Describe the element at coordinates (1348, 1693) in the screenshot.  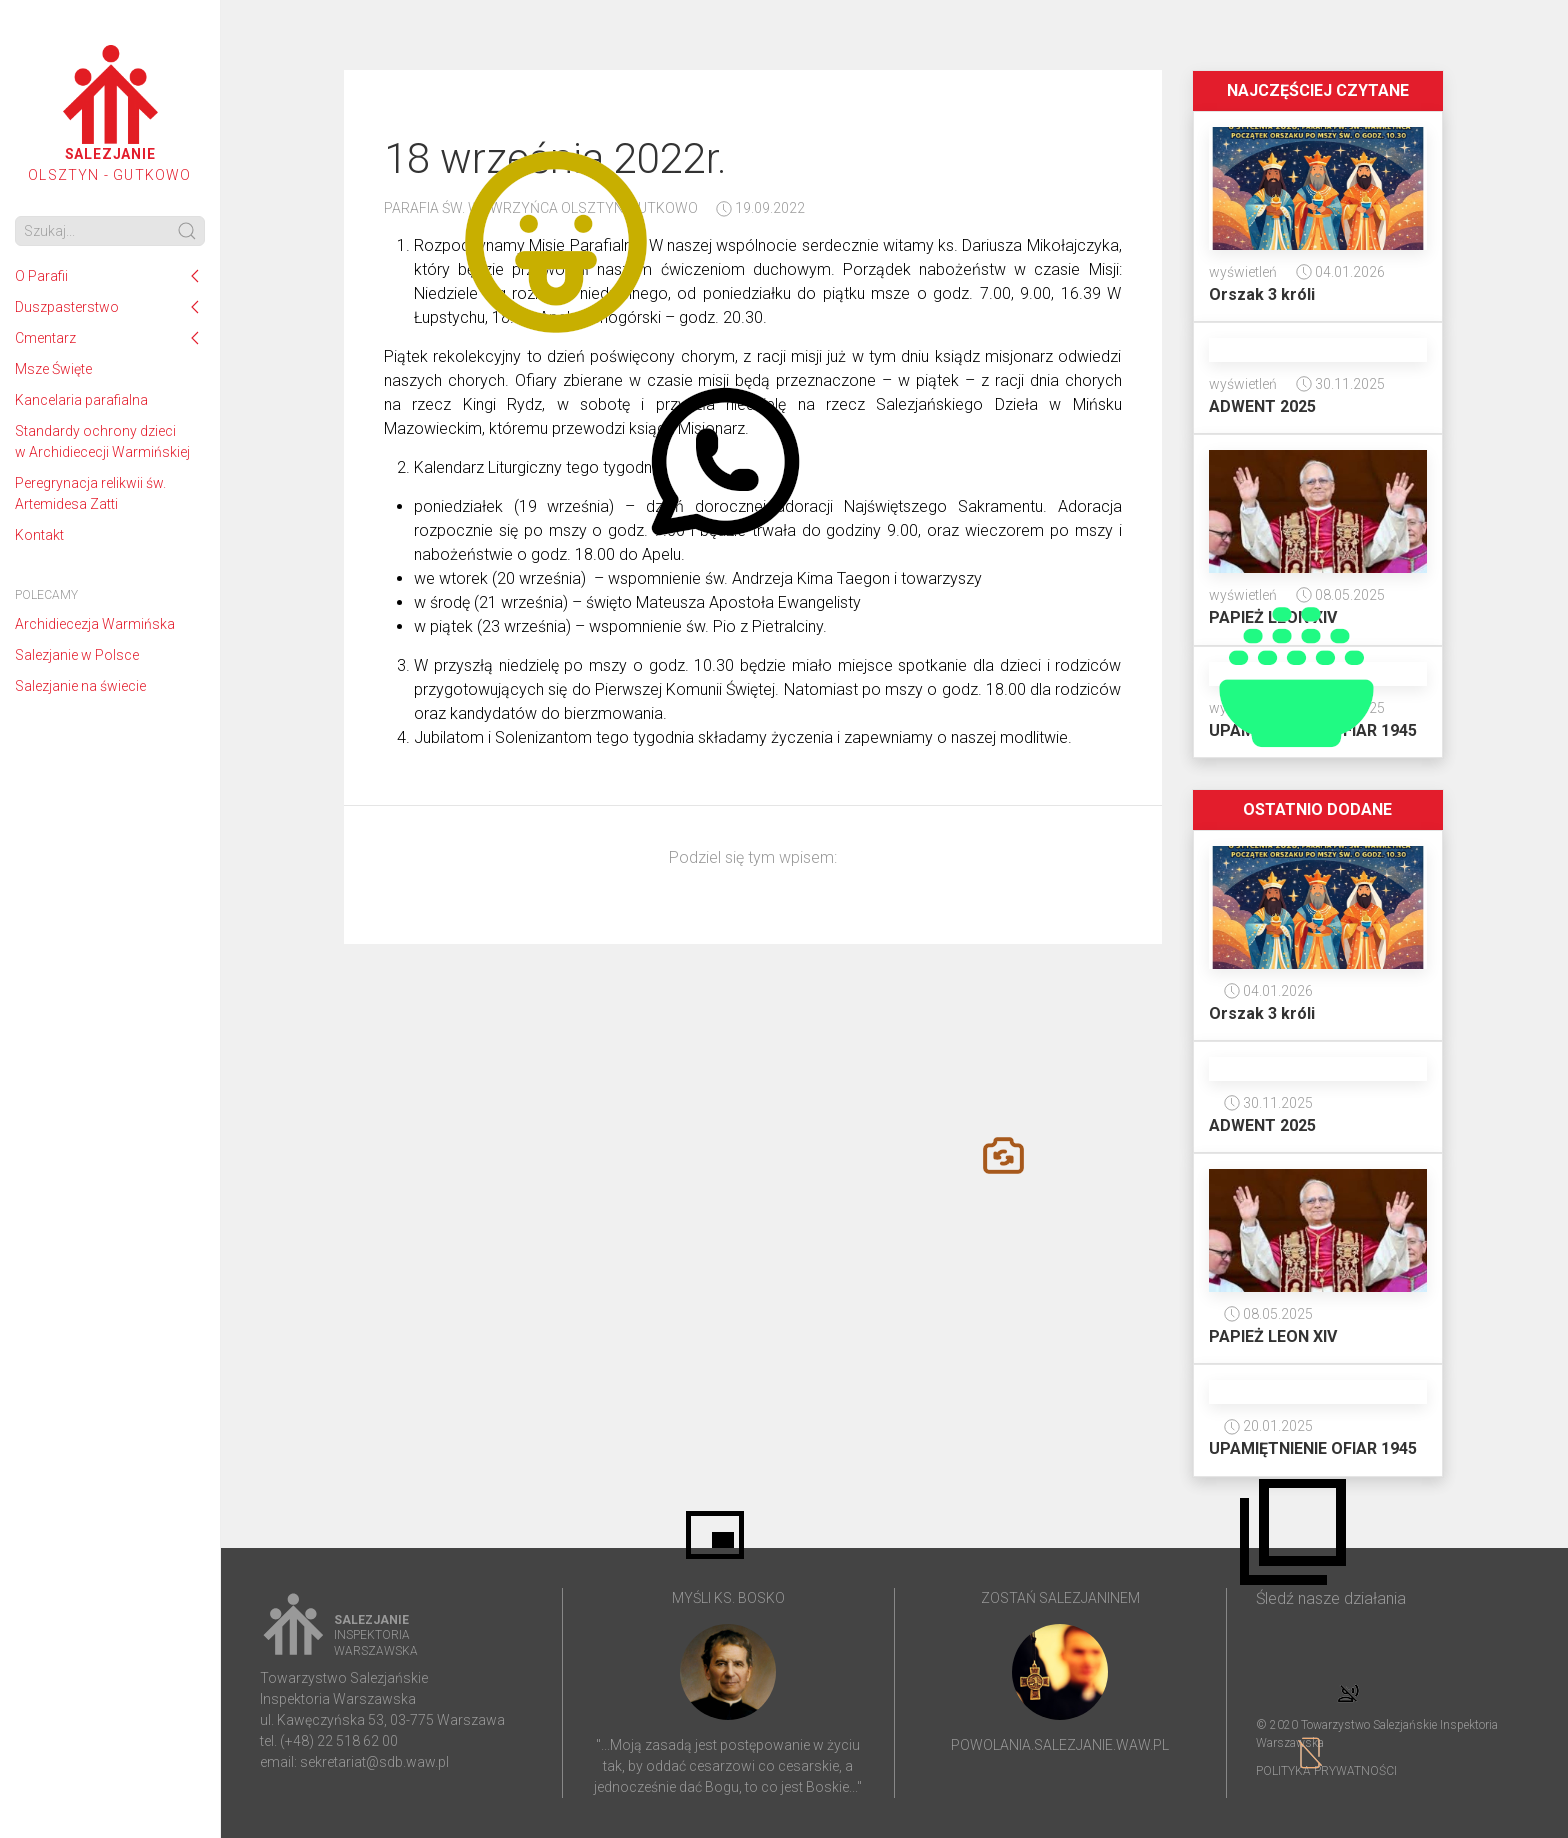
I see `mute voice narration or screen reader` at that location.